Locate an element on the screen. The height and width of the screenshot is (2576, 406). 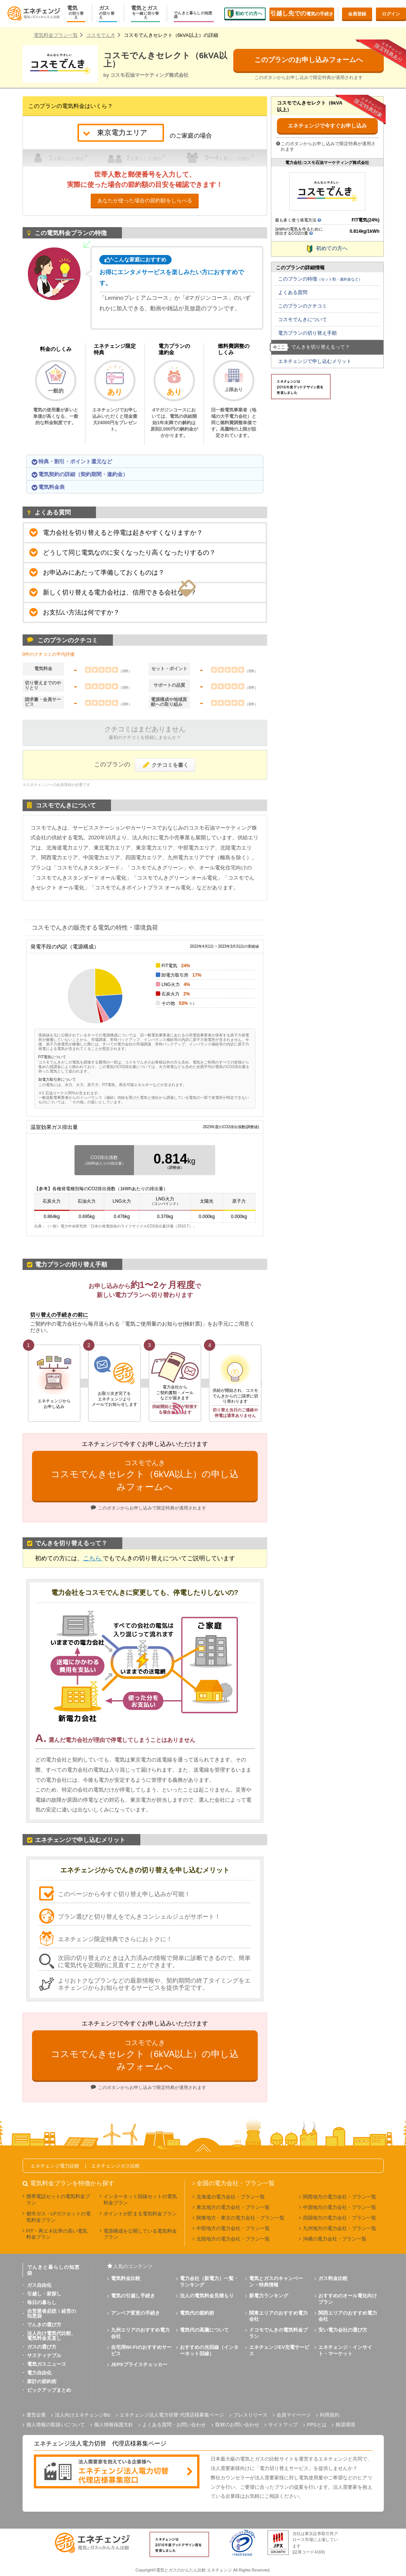
fill an area with color is located at coordinates (187, 588).